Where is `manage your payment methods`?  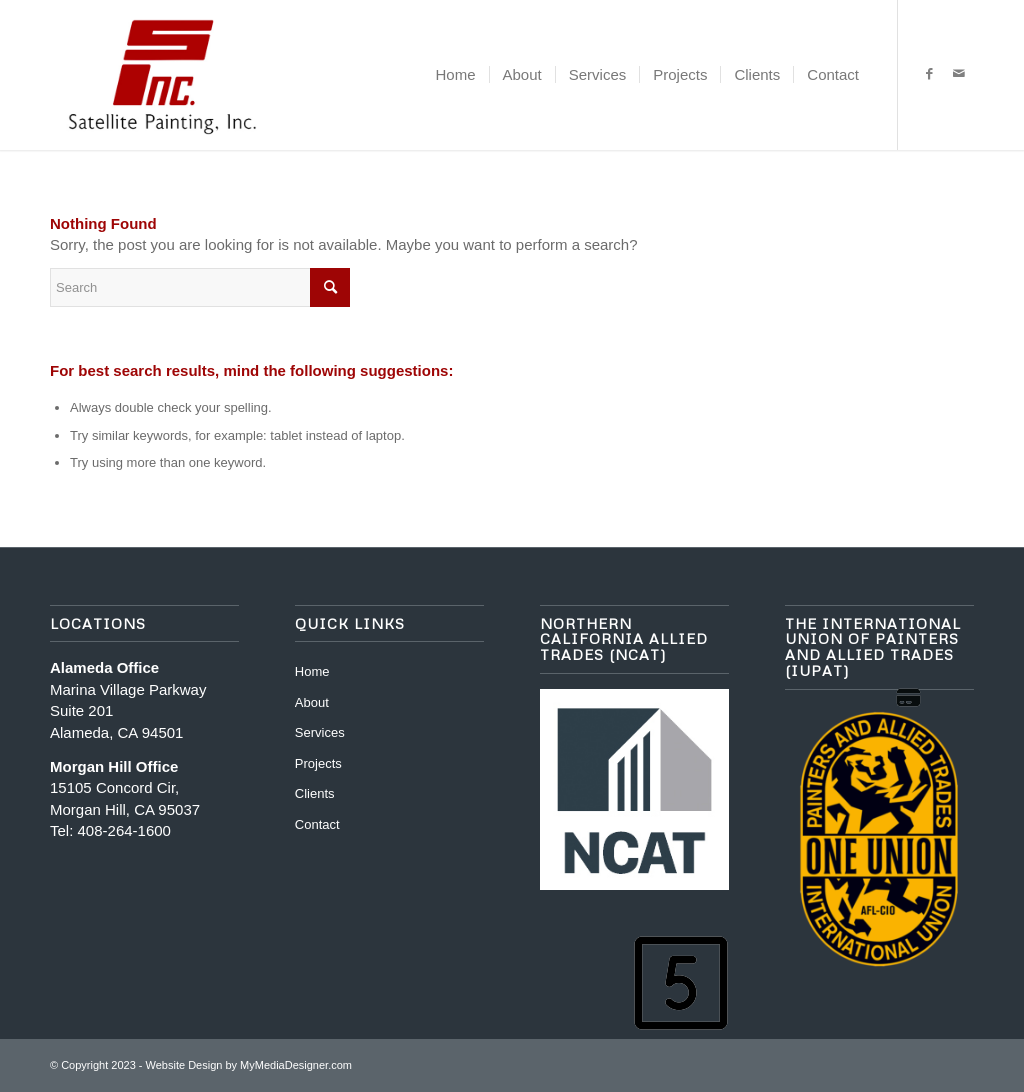 manage your payment methods is located at coordinates (908, 697).